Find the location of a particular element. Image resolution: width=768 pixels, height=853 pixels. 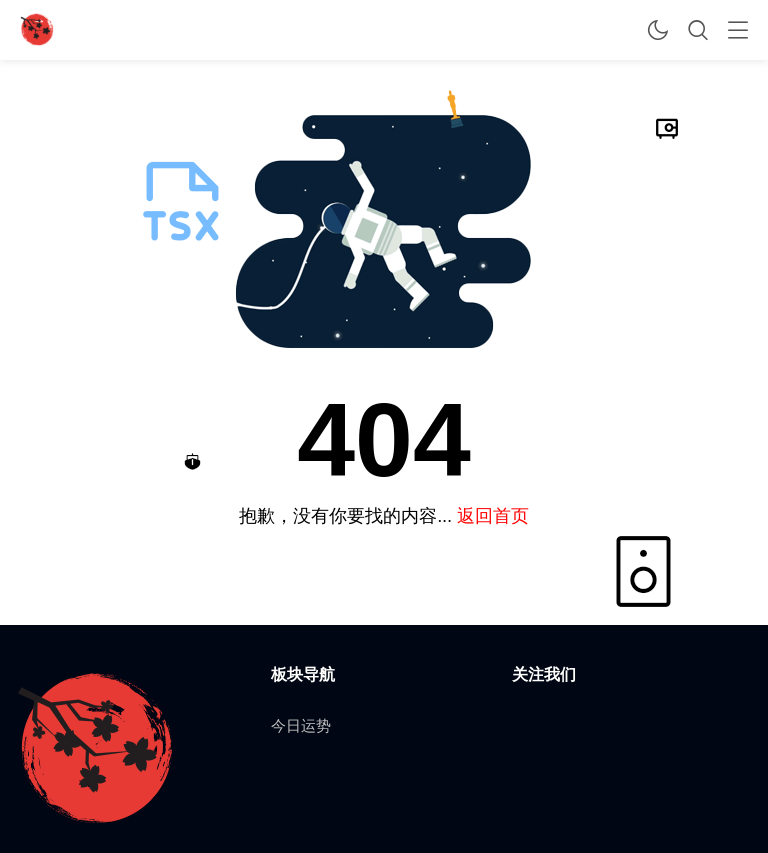

access secure storage or vault is located at coordinates (667, 128).